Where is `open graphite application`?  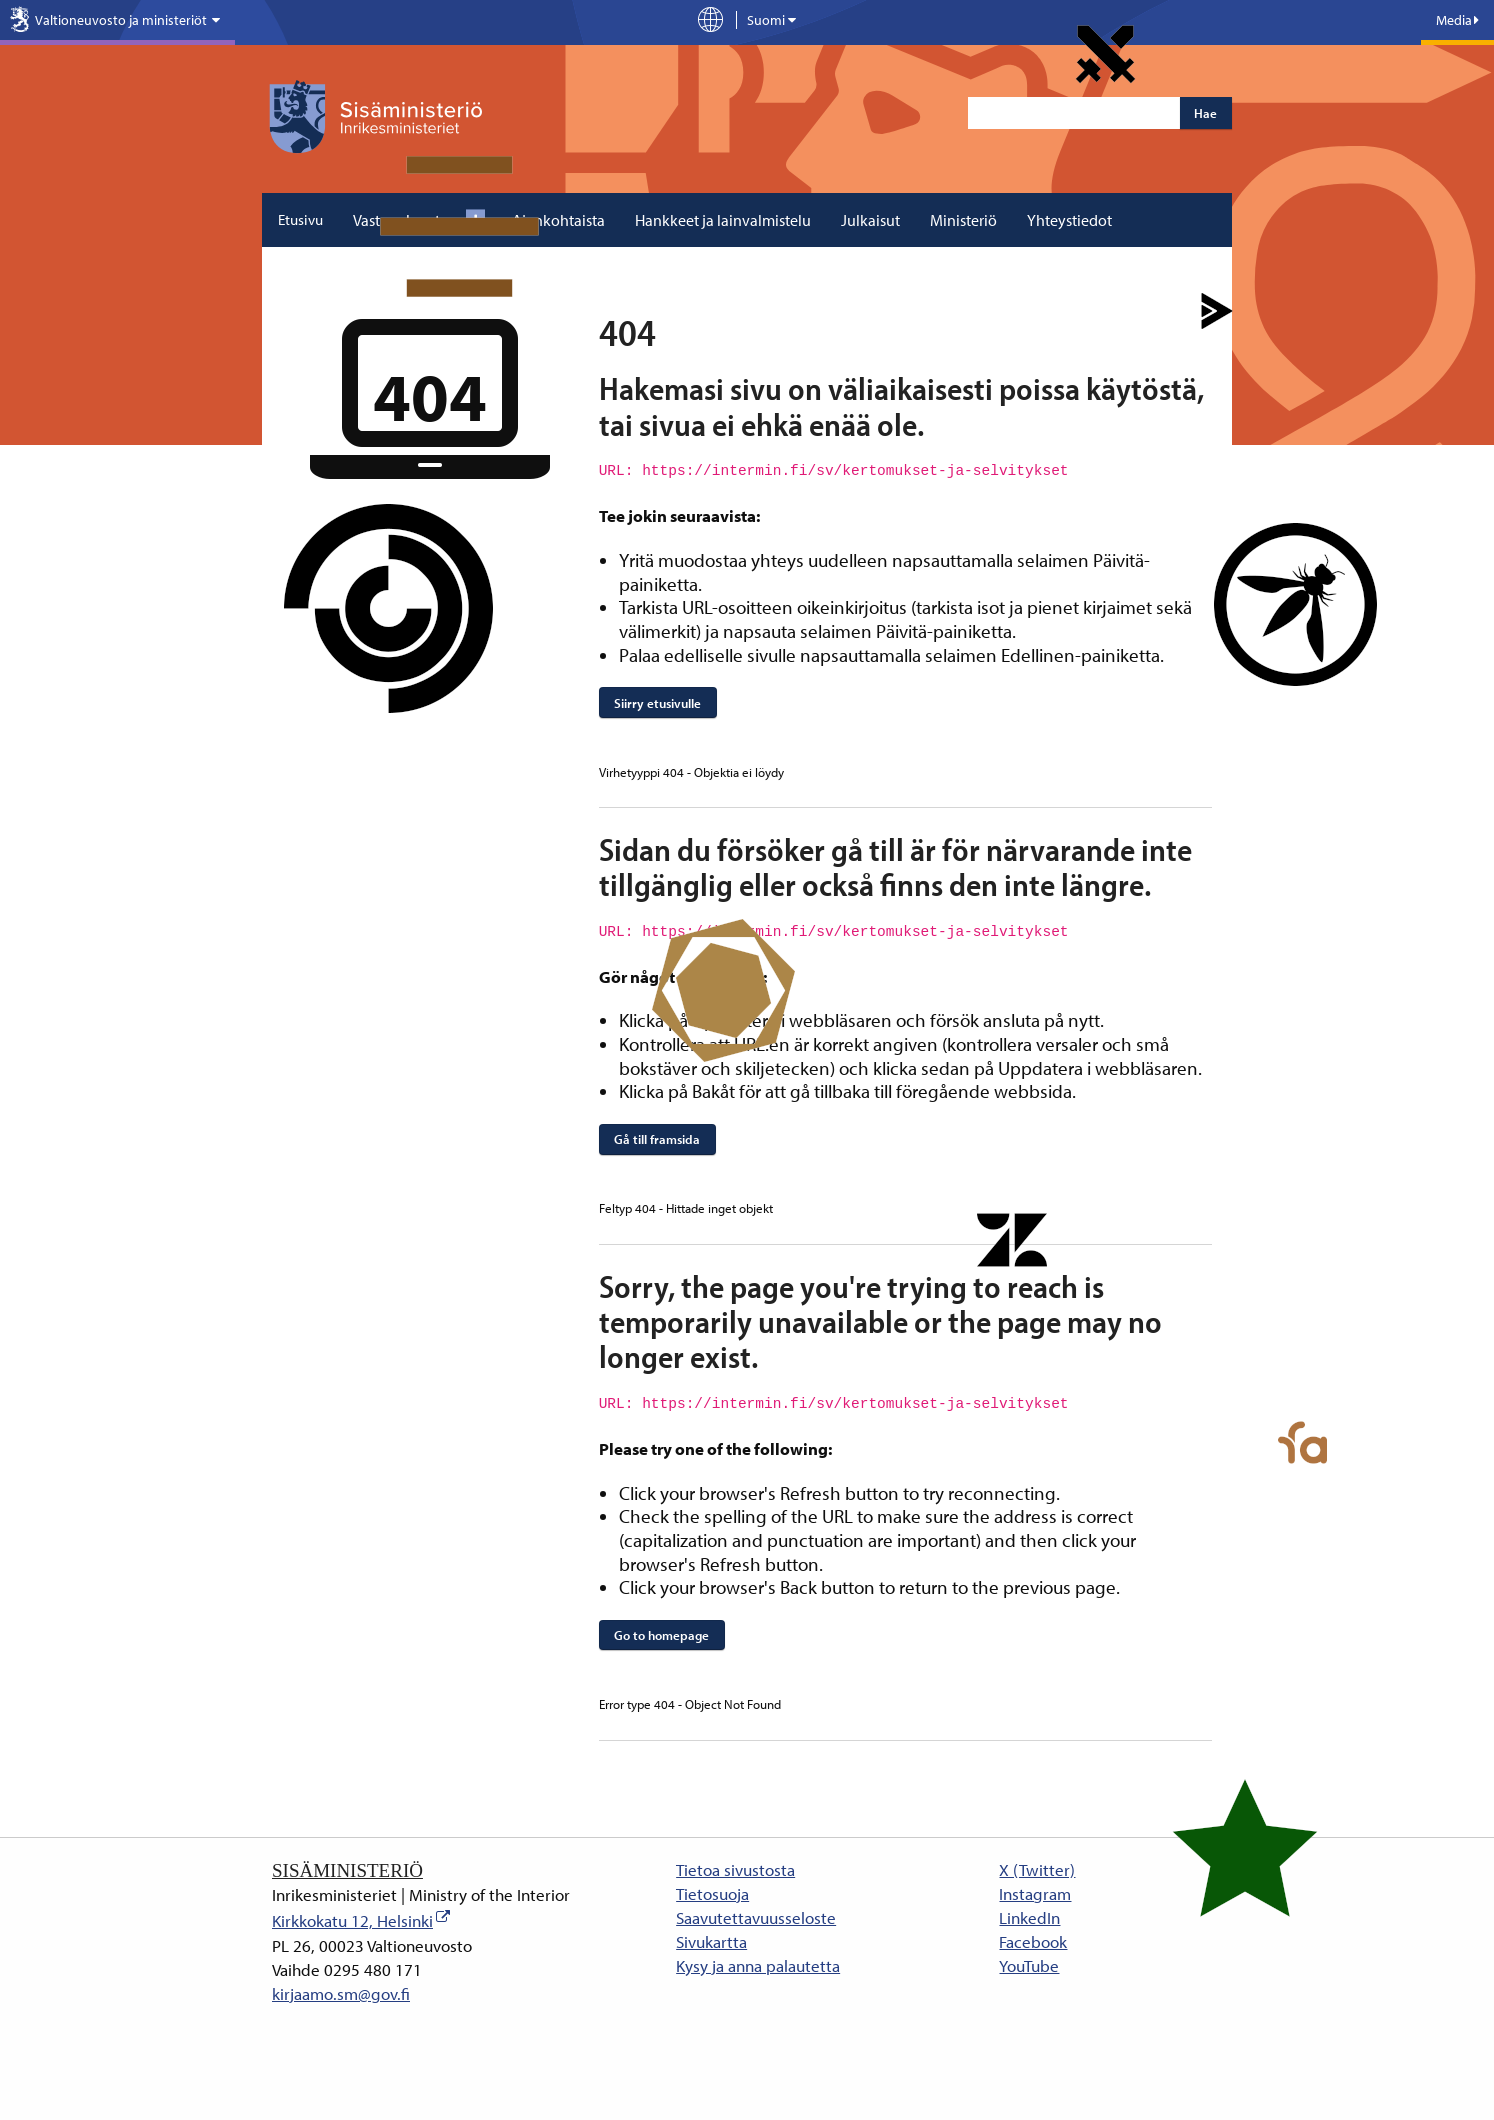 open graphite application is located at coordinates (723, 990).